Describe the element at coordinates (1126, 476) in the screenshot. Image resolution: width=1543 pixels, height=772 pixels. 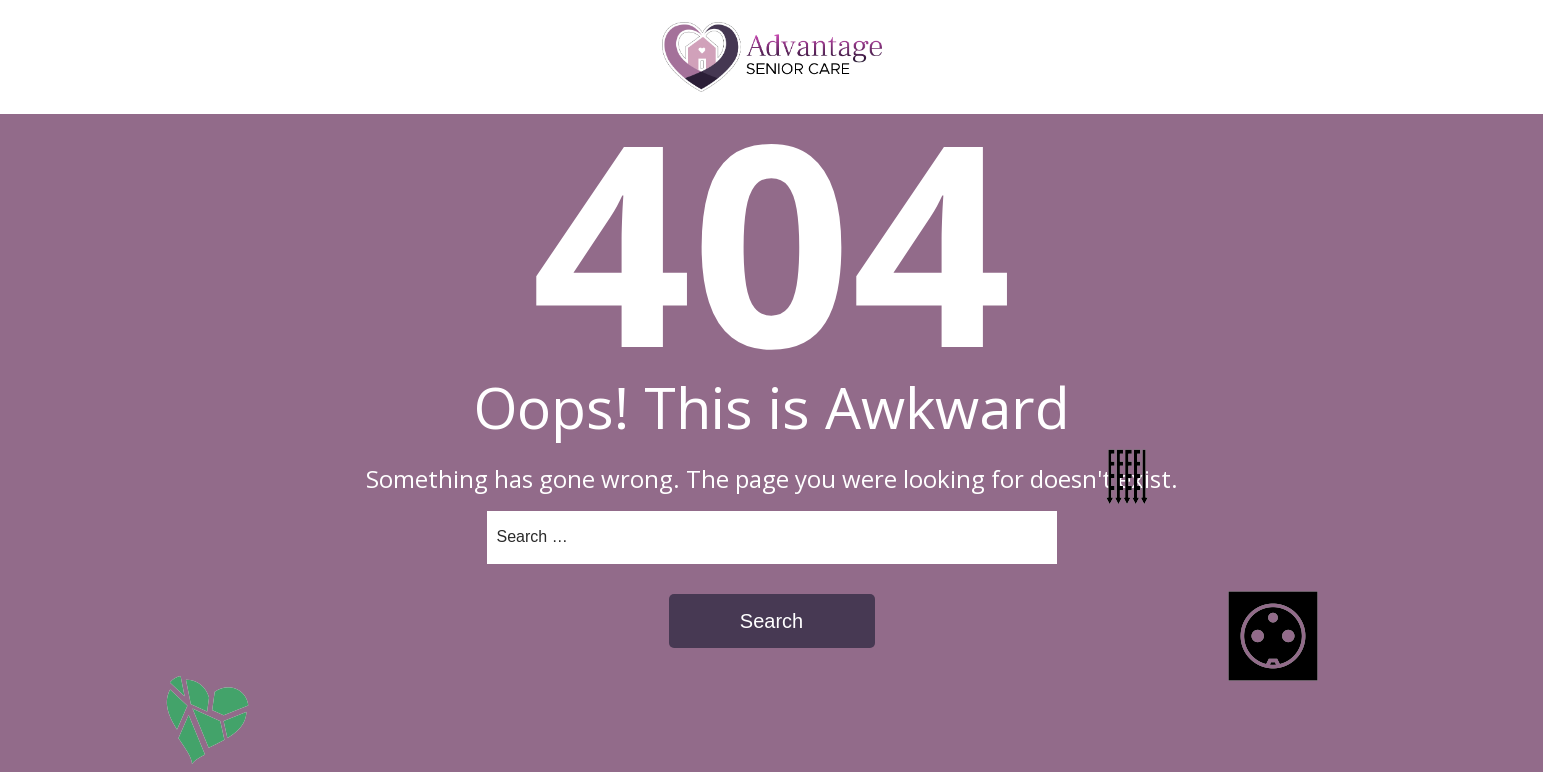
I see `access castle or fortress defenses` at that location.